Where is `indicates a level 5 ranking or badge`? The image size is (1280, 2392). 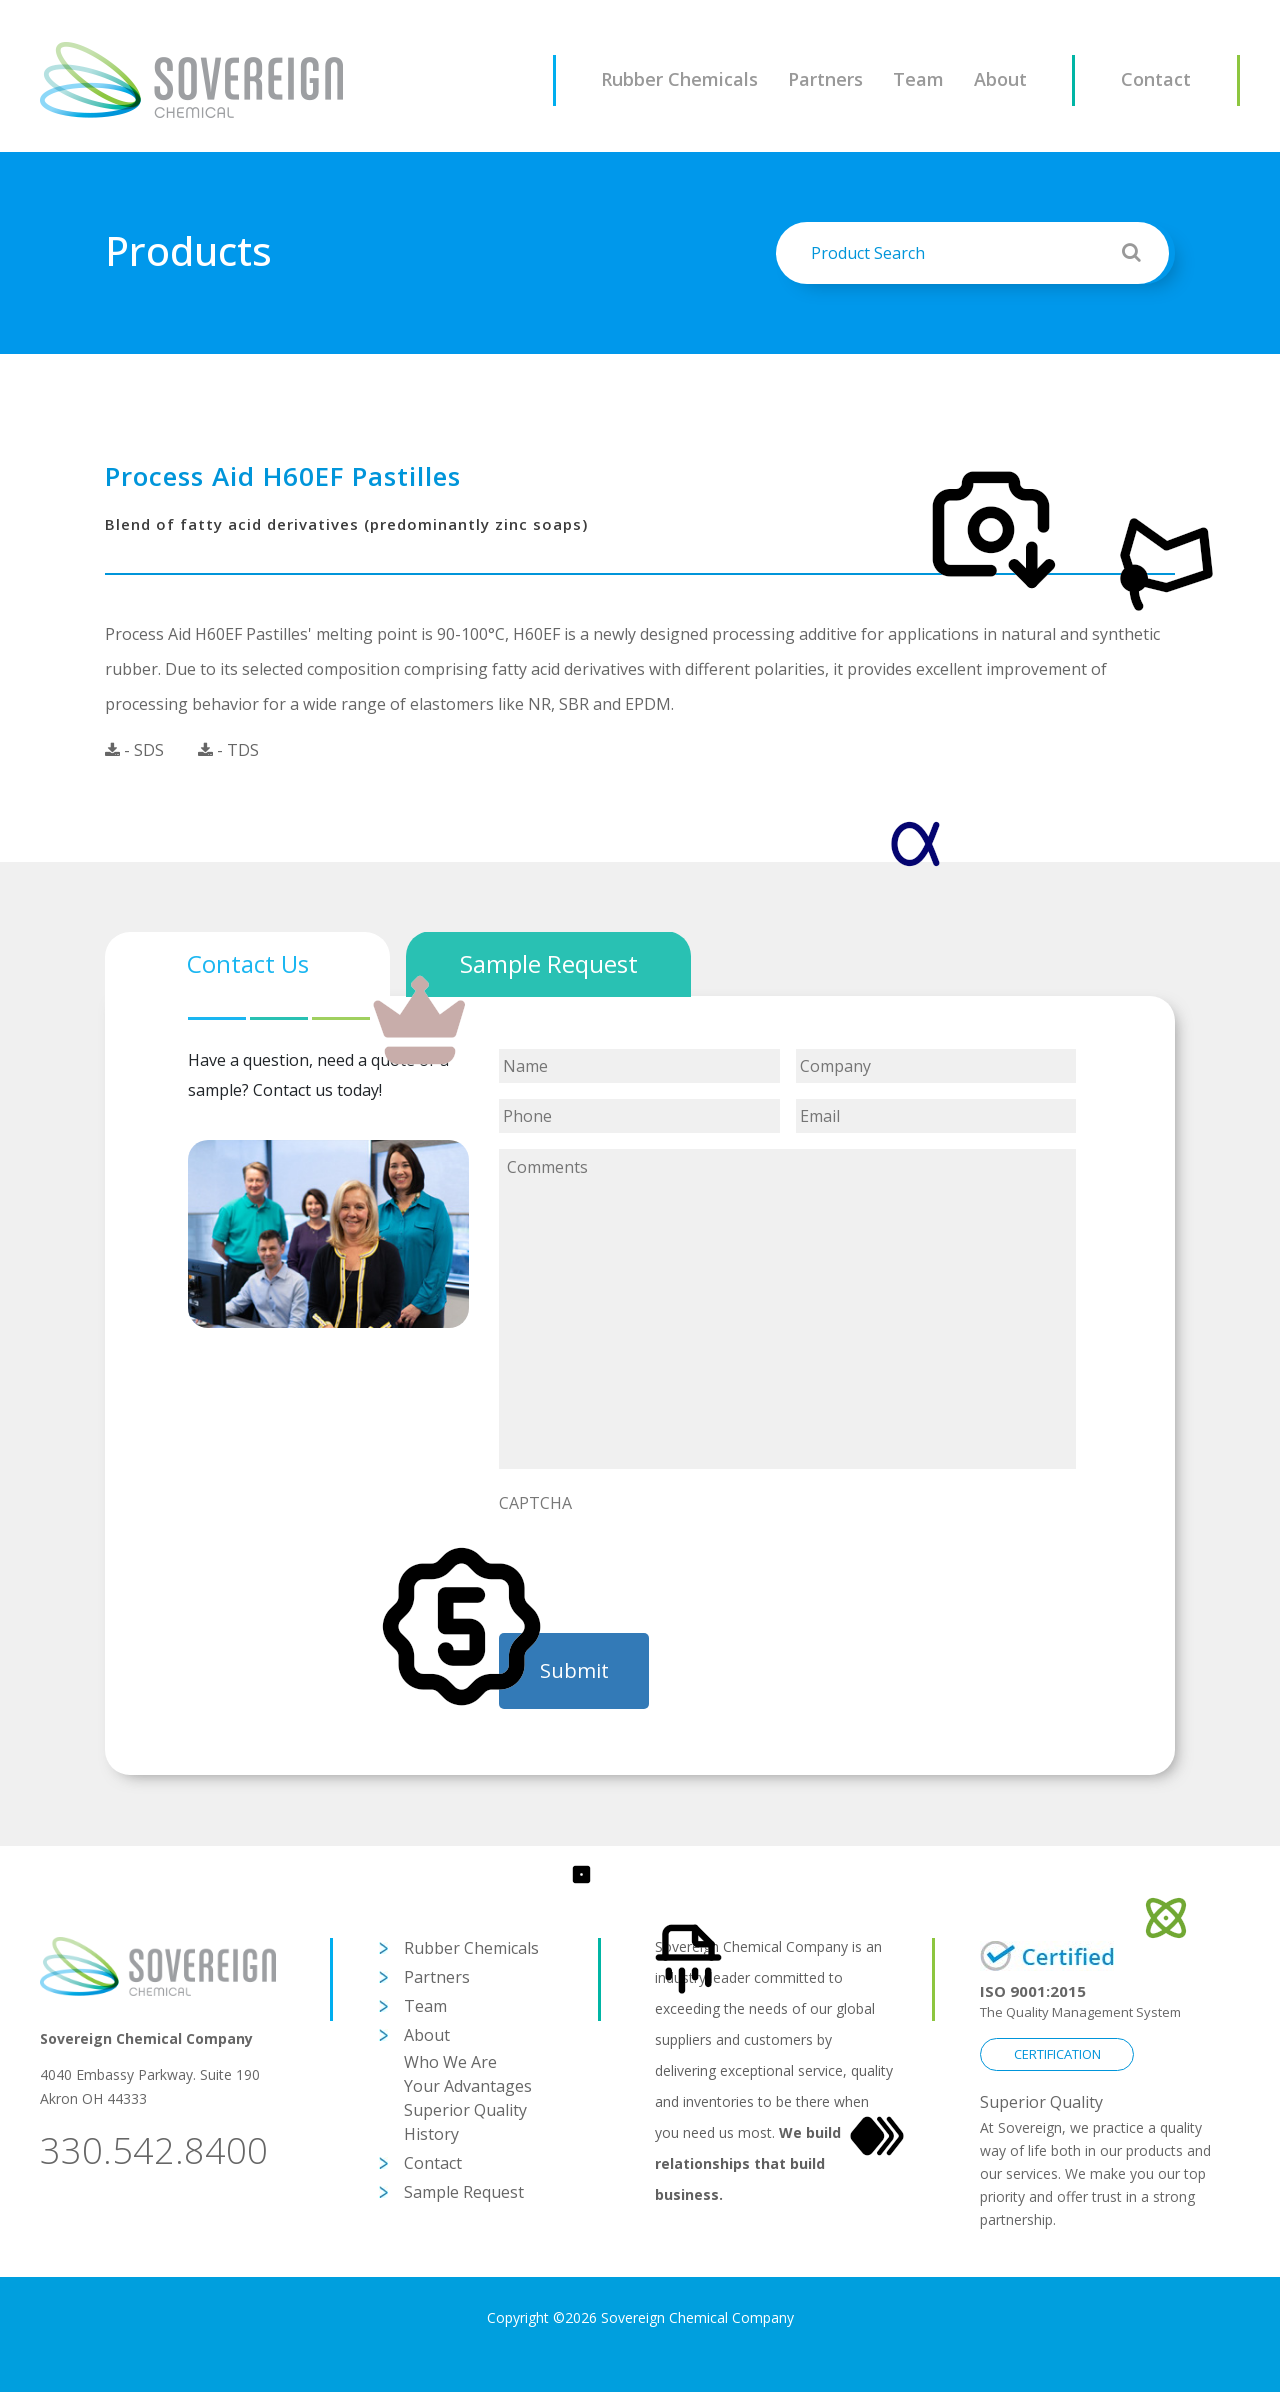
indicates a level 5 ranking or badge is located at coordinates (461, 1626).